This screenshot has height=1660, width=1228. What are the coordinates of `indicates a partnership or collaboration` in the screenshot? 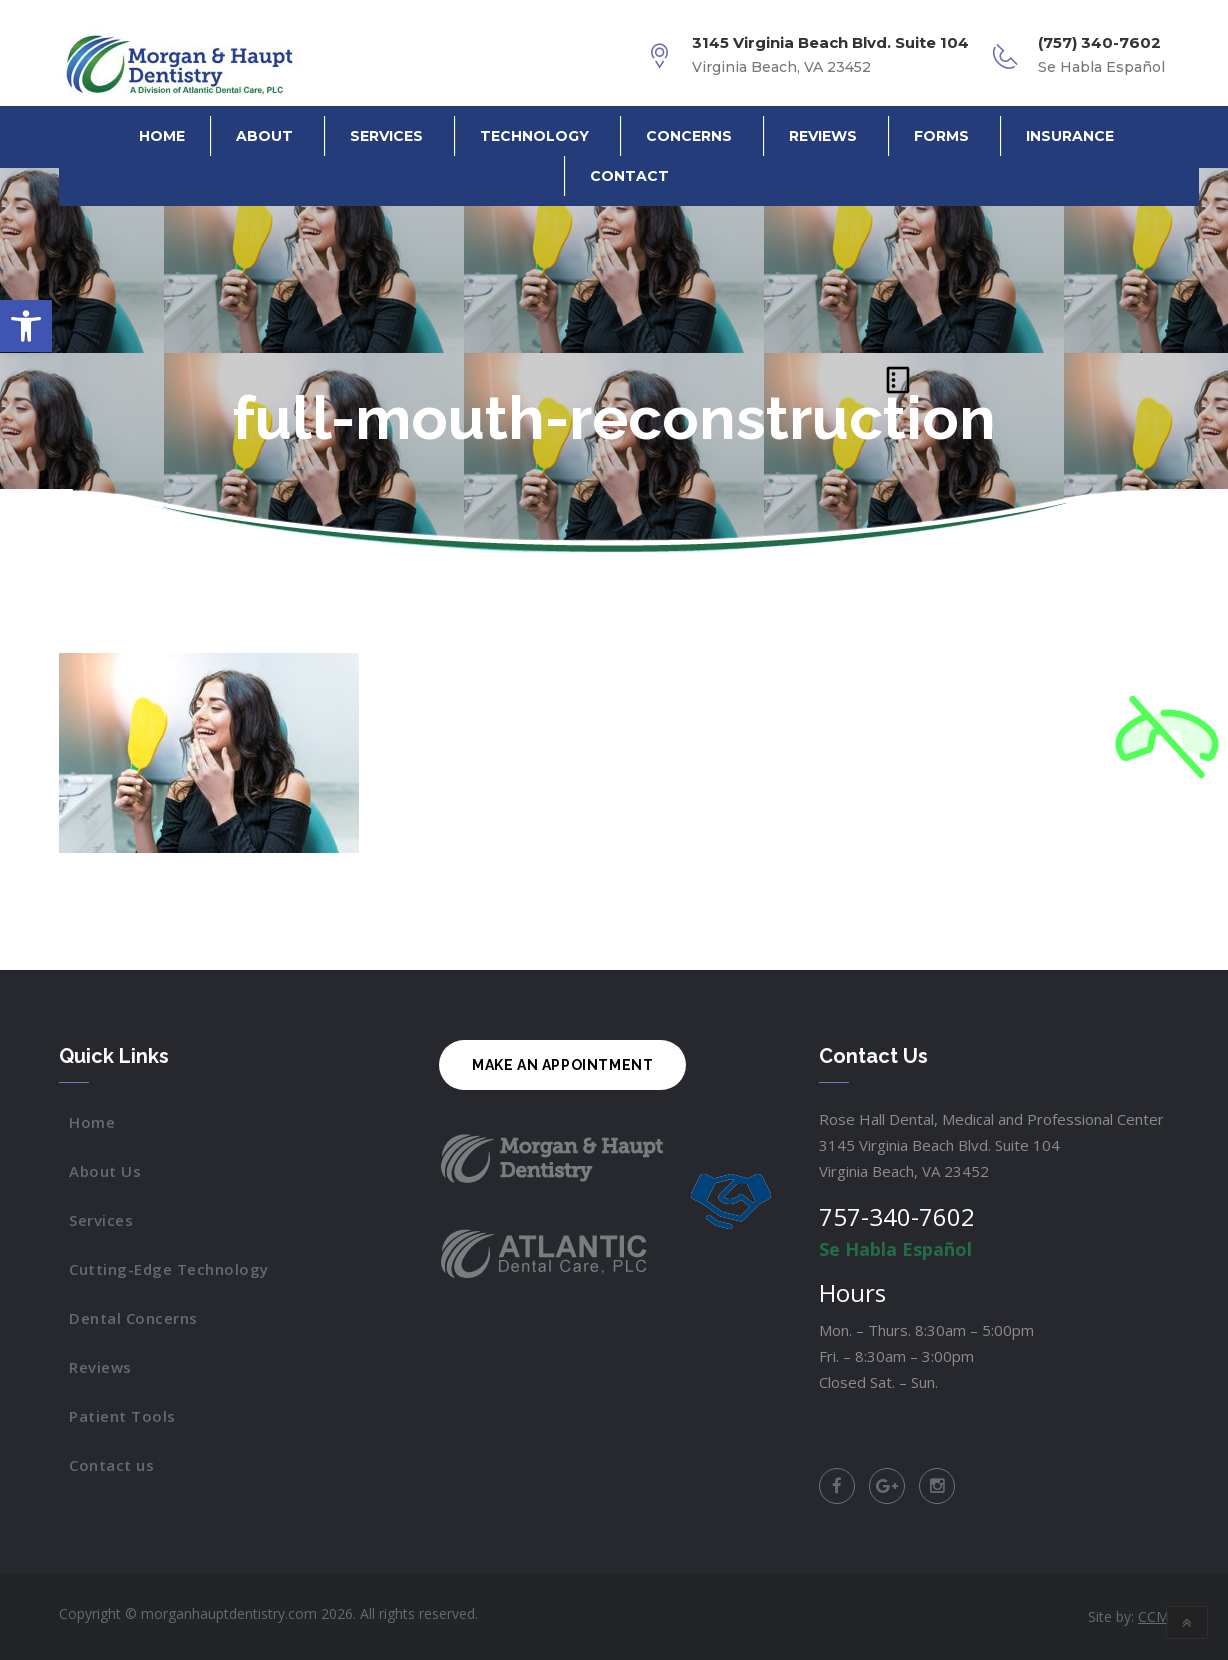 It's located at (731, 1199).